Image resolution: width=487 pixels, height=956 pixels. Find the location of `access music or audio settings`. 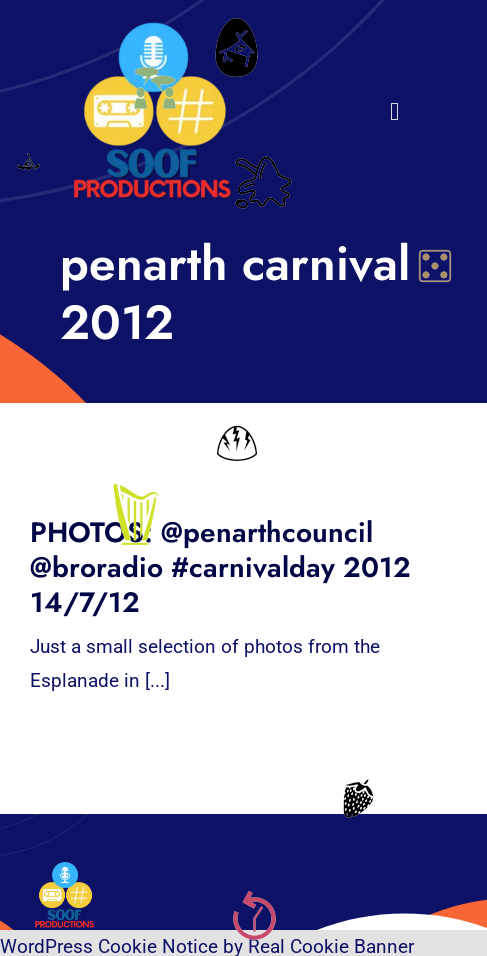

access music or audio settings is located at coordinates (135, 514).